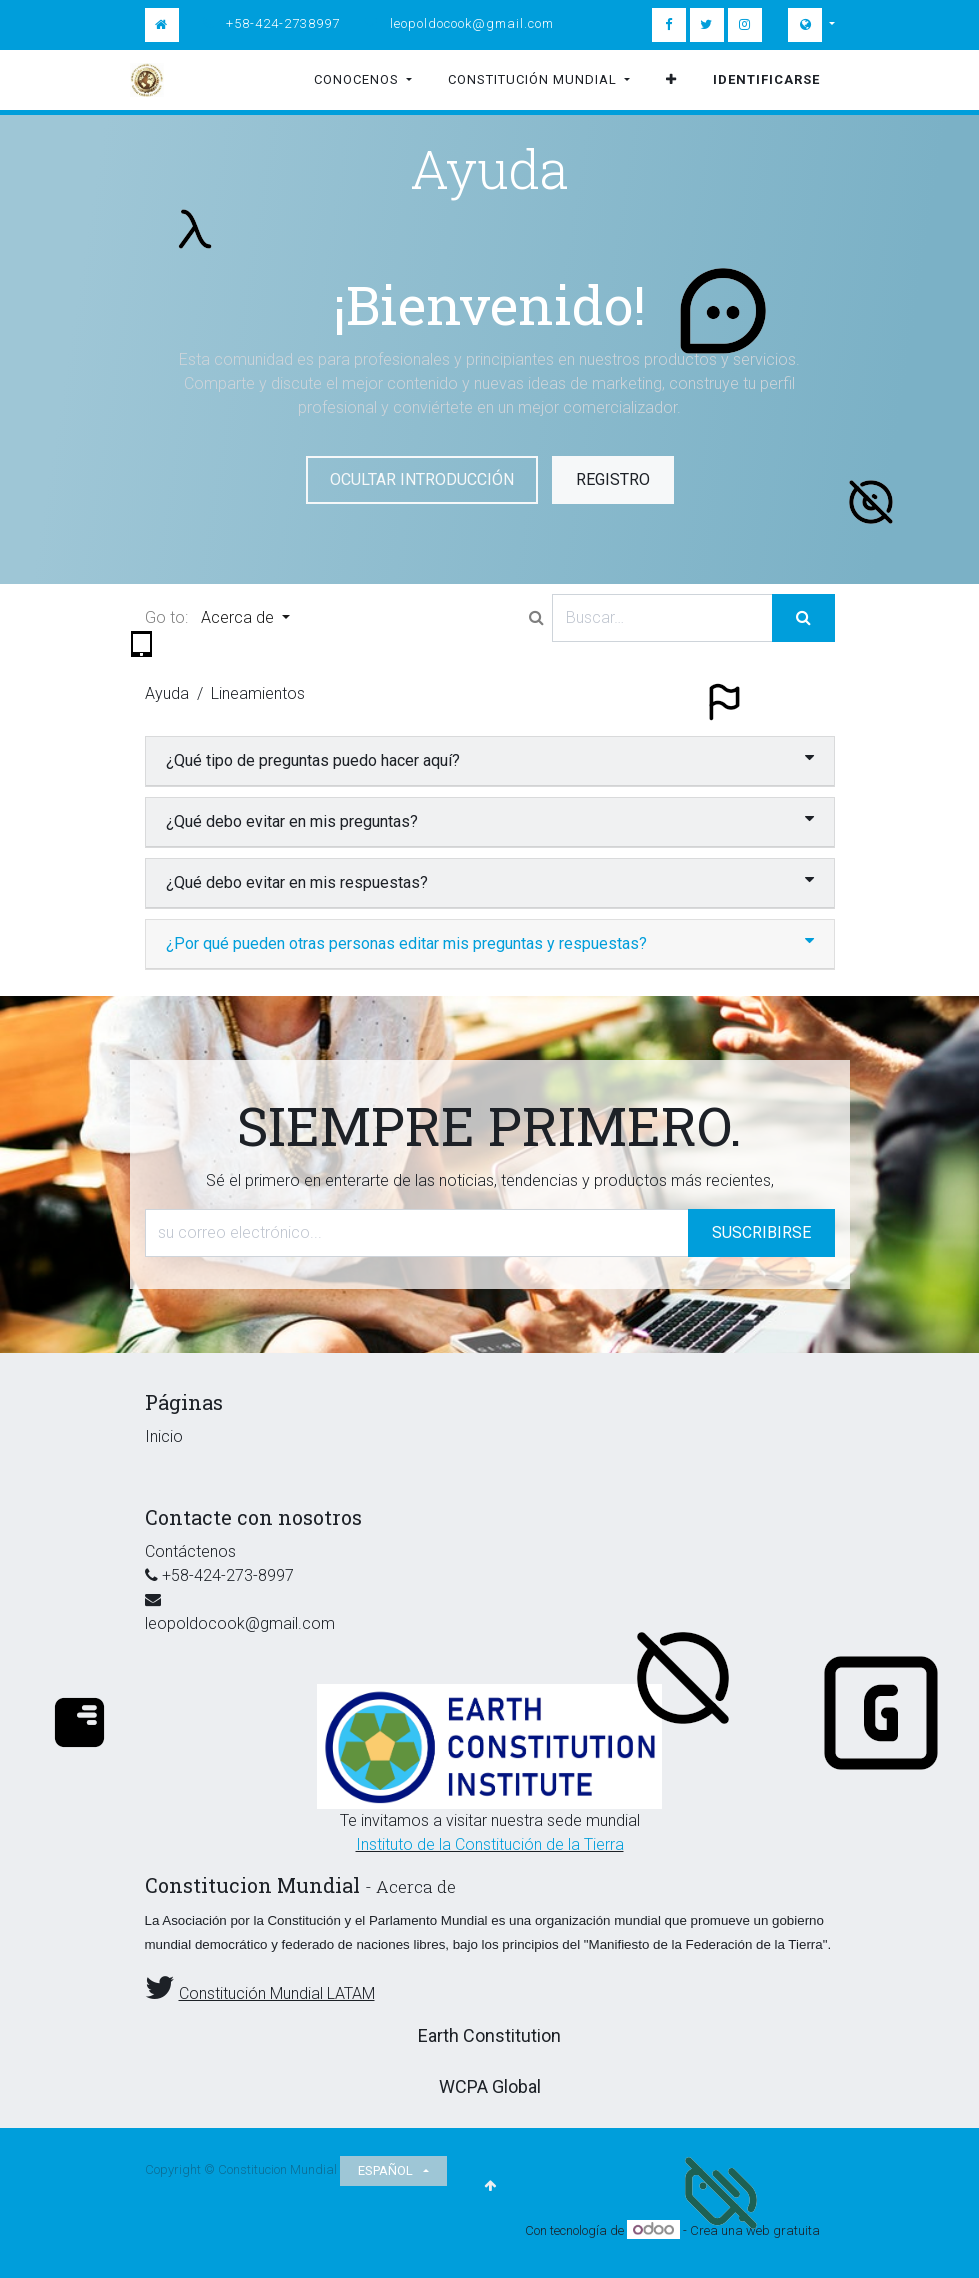 The image size is (979, 2278). What do you see at coordinates (79, 1722) in the screenshot?
I see `align content to top-right of container` at bounding box center [79, 1722].